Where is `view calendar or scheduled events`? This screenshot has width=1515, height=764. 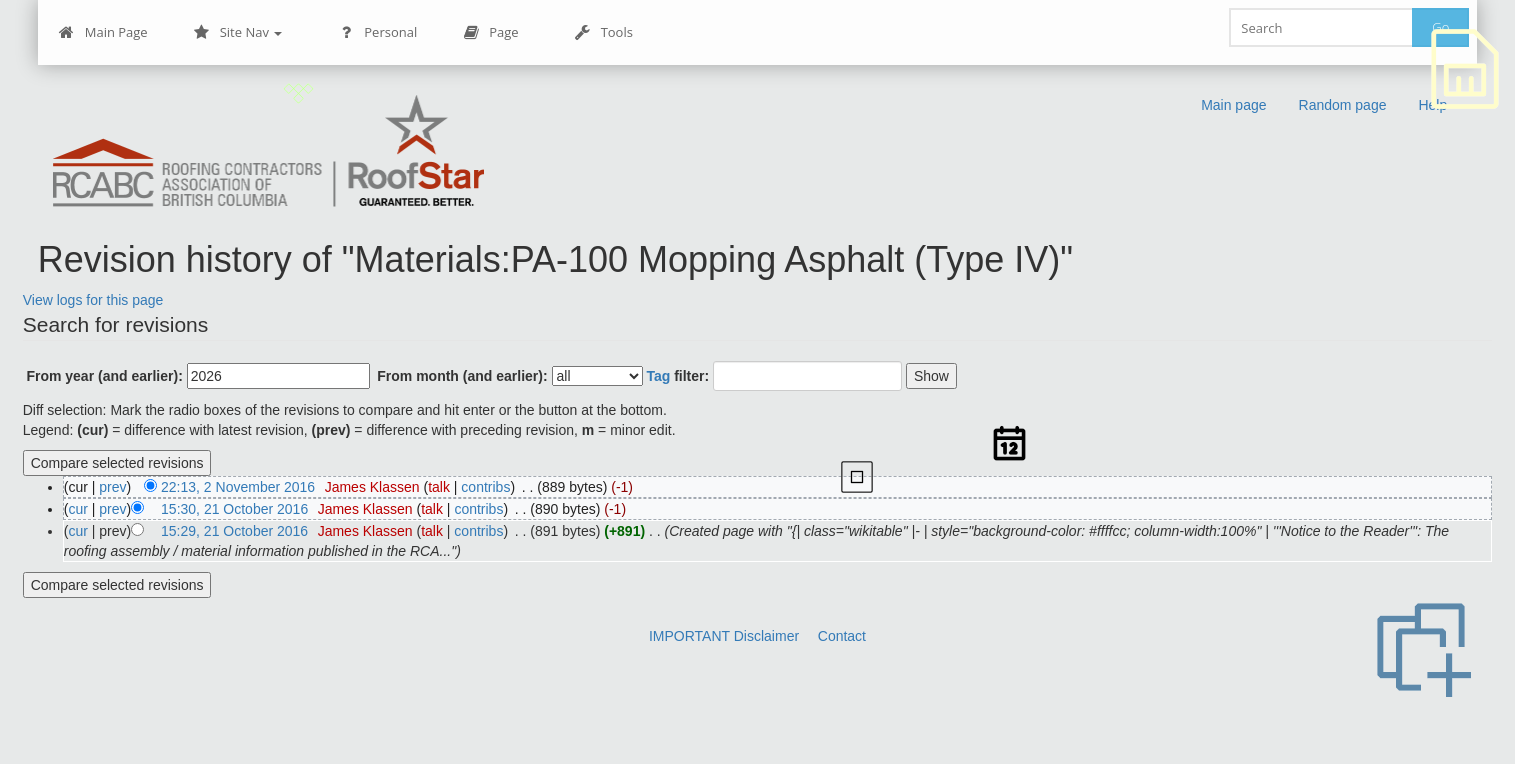
view calendar or scheduled events is located at coordinates (1009, 444).